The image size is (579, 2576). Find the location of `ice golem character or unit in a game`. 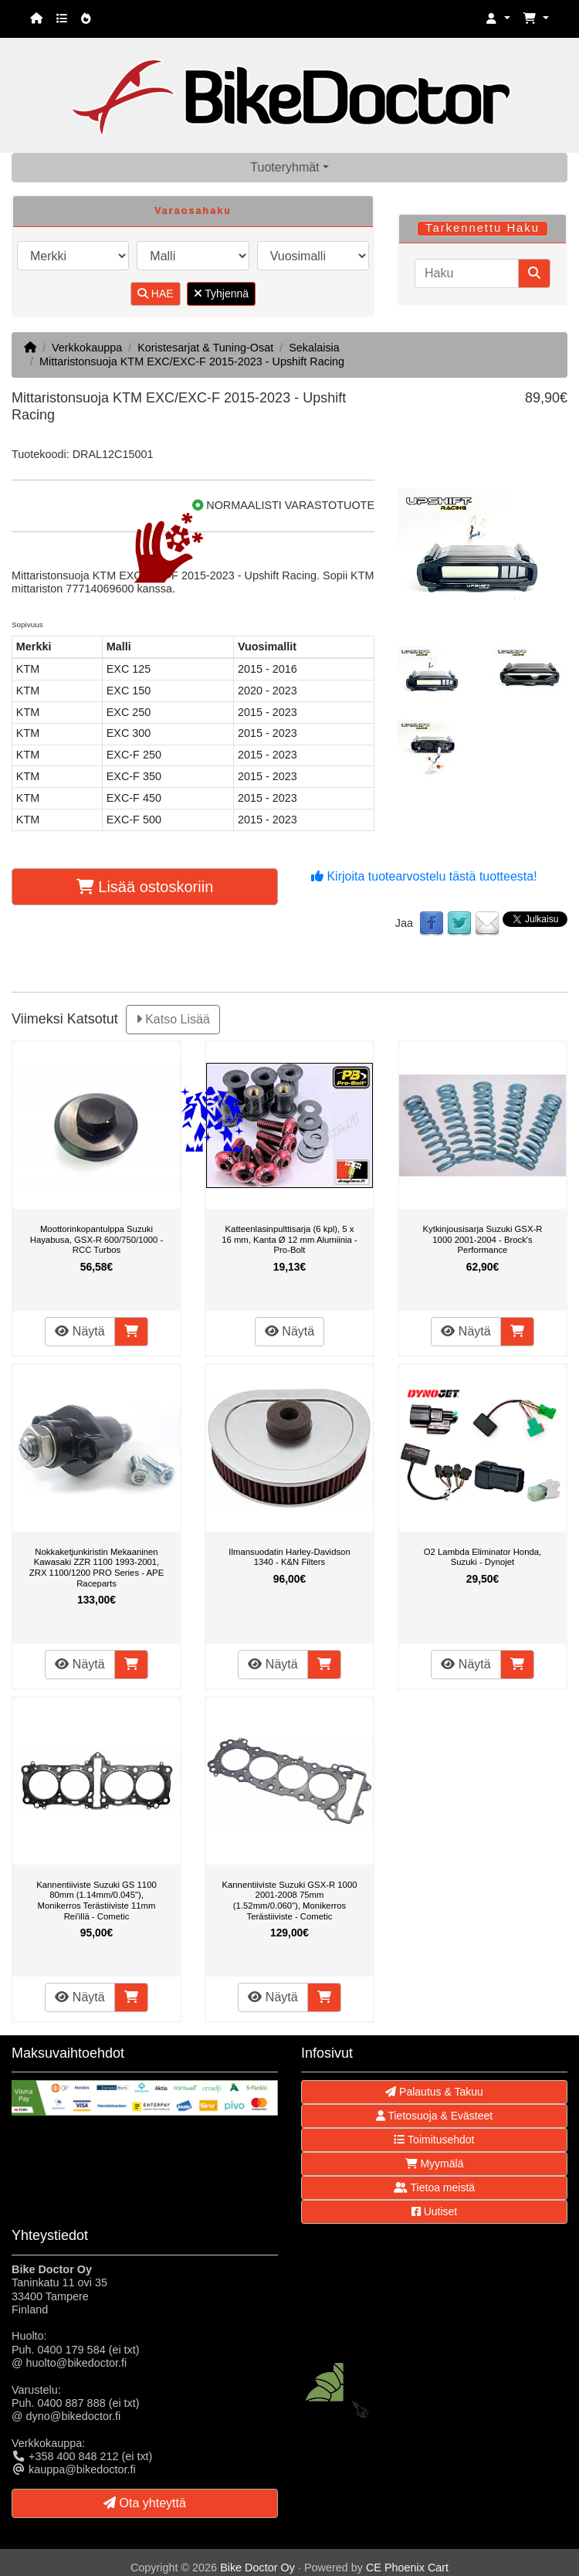

ice golem character or unit in a game is located at coordinates (212, 1118).